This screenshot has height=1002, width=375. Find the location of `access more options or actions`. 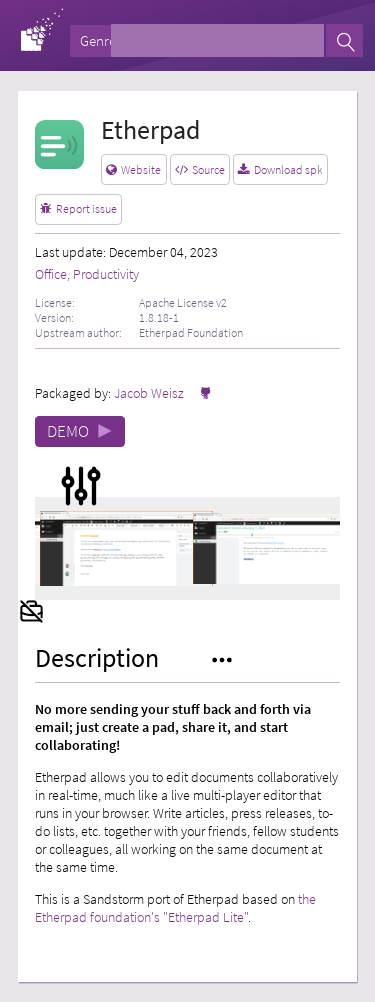

access more options or actions is located at coordinates (222, 660).